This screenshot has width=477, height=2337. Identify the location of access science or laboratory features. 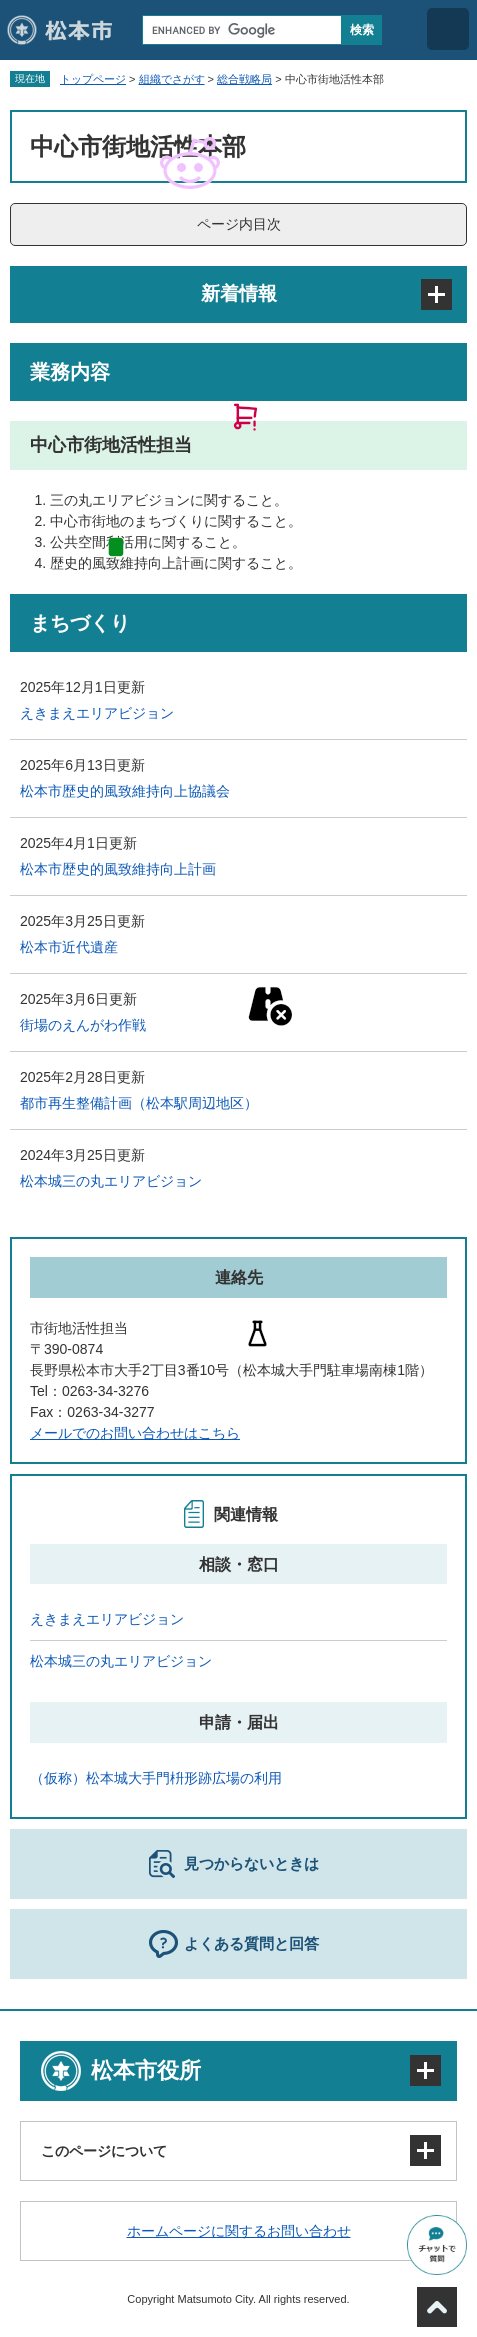
(257, 1333).